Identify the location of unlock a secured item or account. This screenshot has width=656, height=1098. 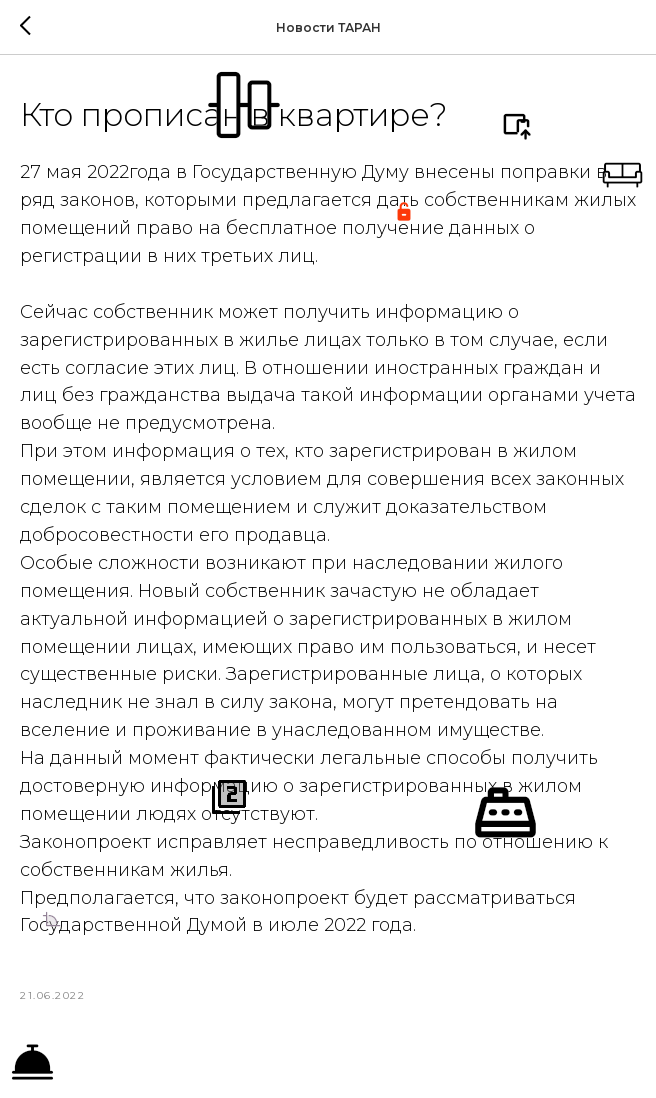
(404, 212).